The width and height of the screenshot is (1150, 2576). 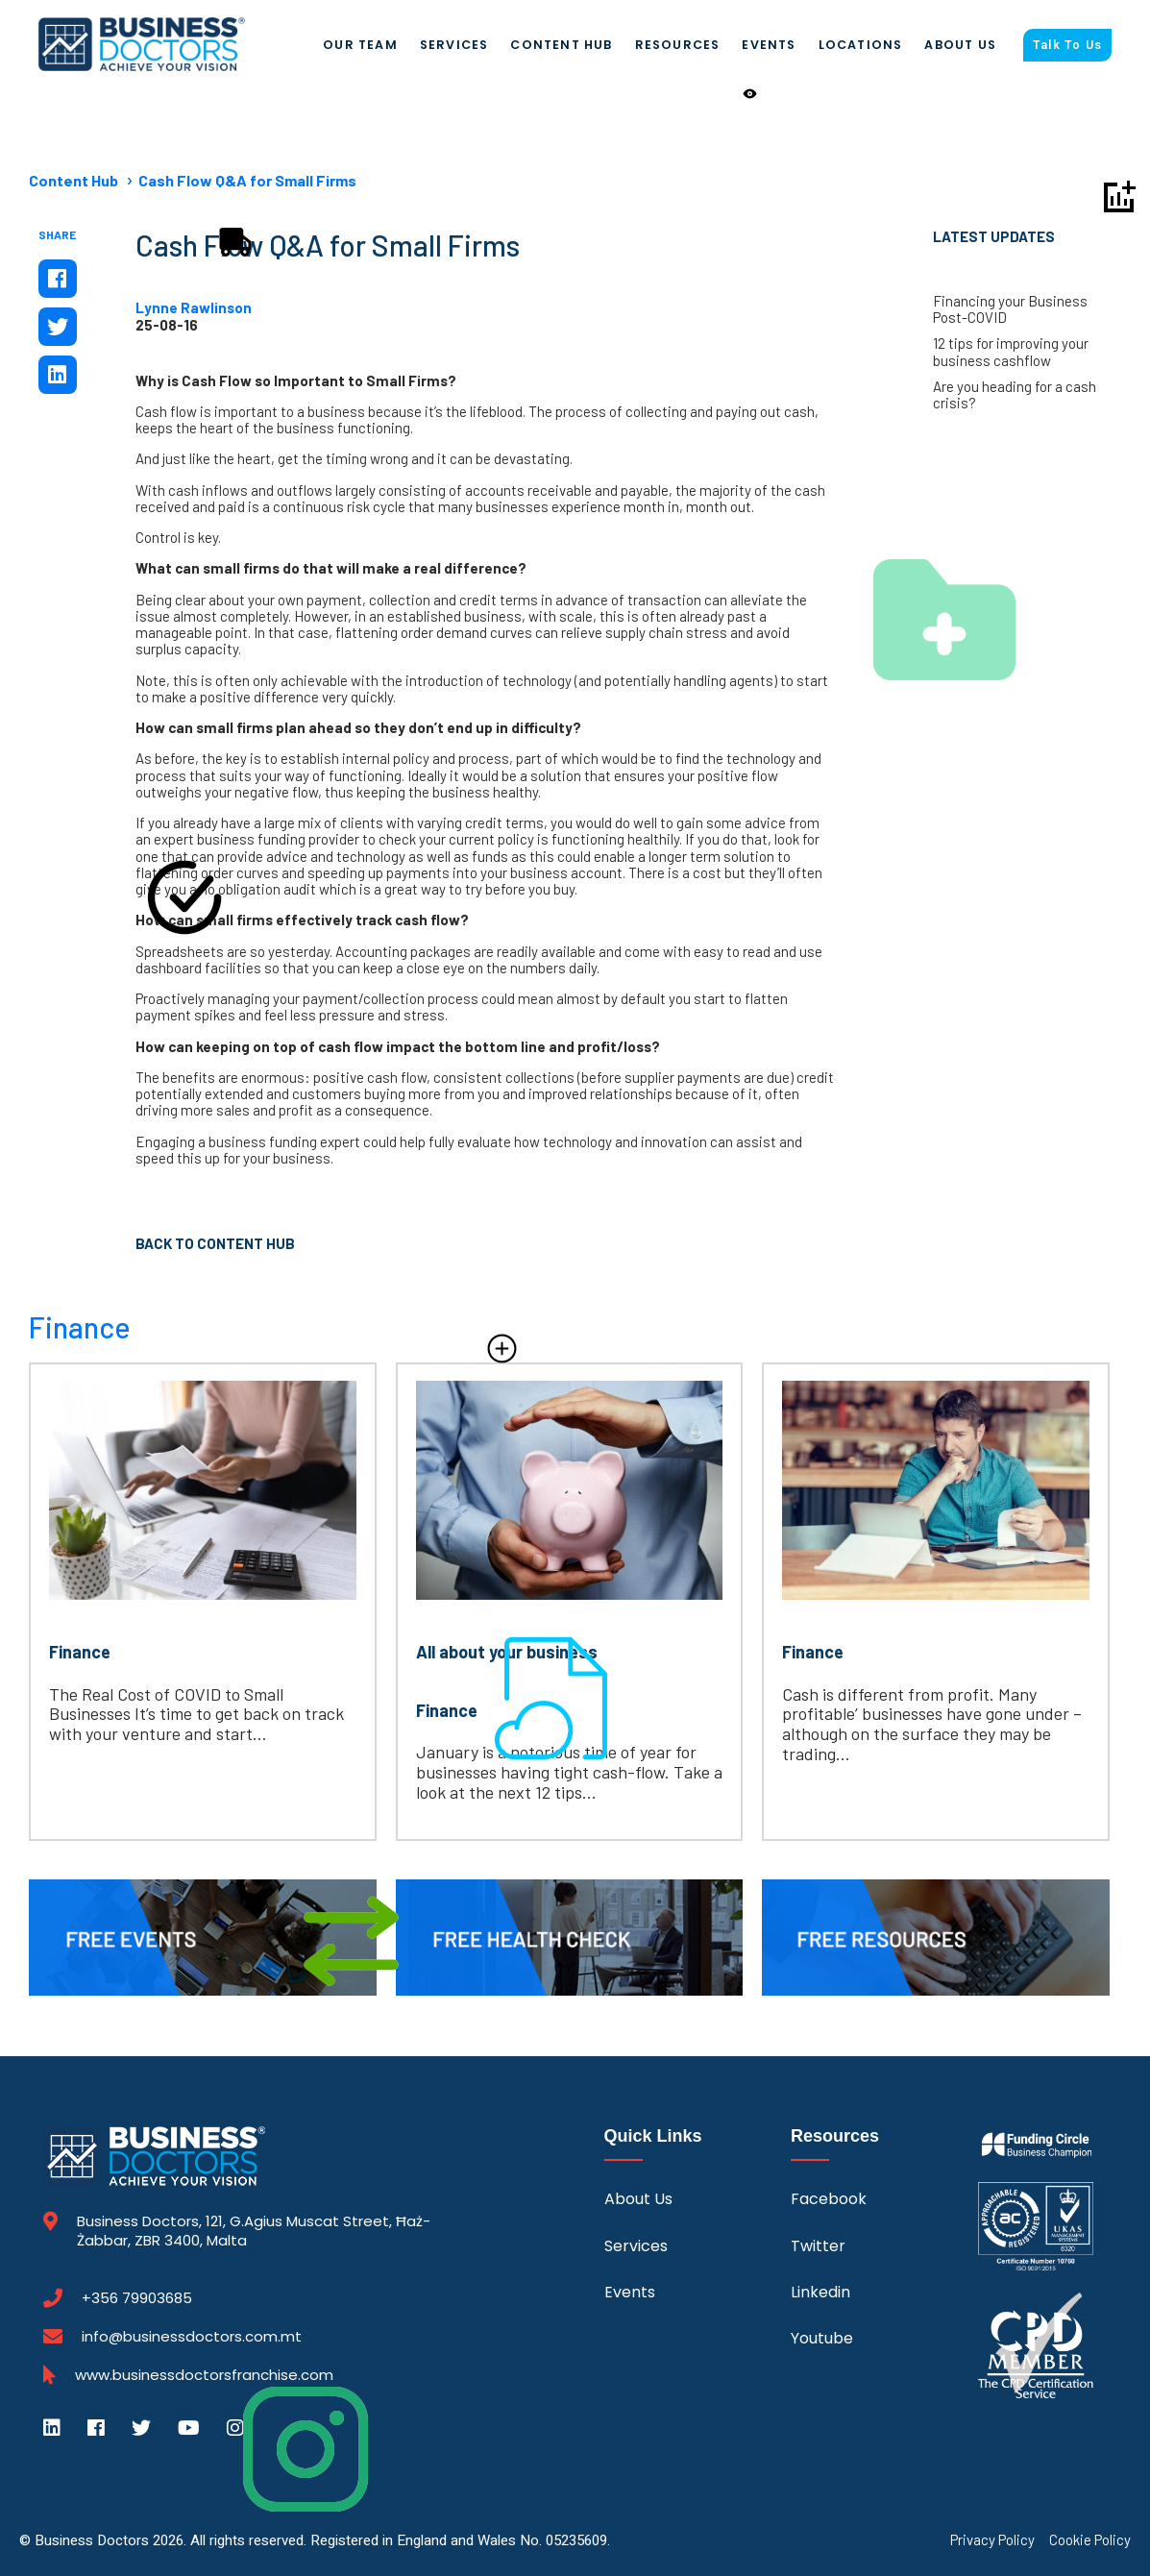 I want to click on open Instagram app, so click(x=306, y=2449).